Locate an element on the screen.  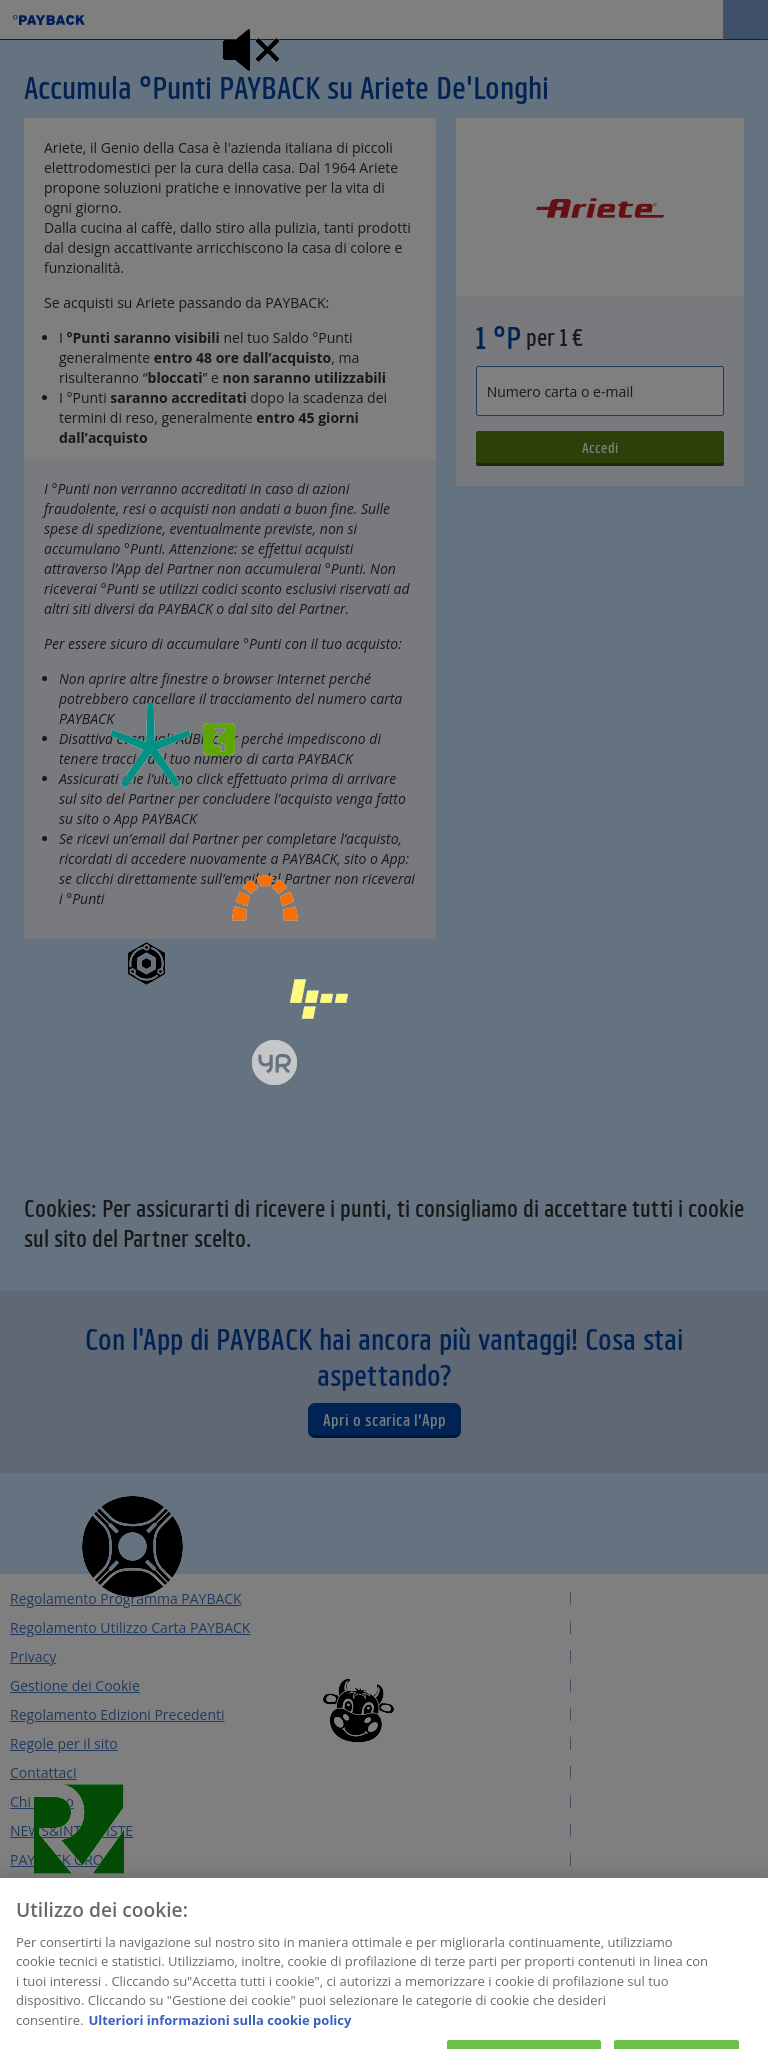
open sonarr media management app is located at coordinates (132, 1546).